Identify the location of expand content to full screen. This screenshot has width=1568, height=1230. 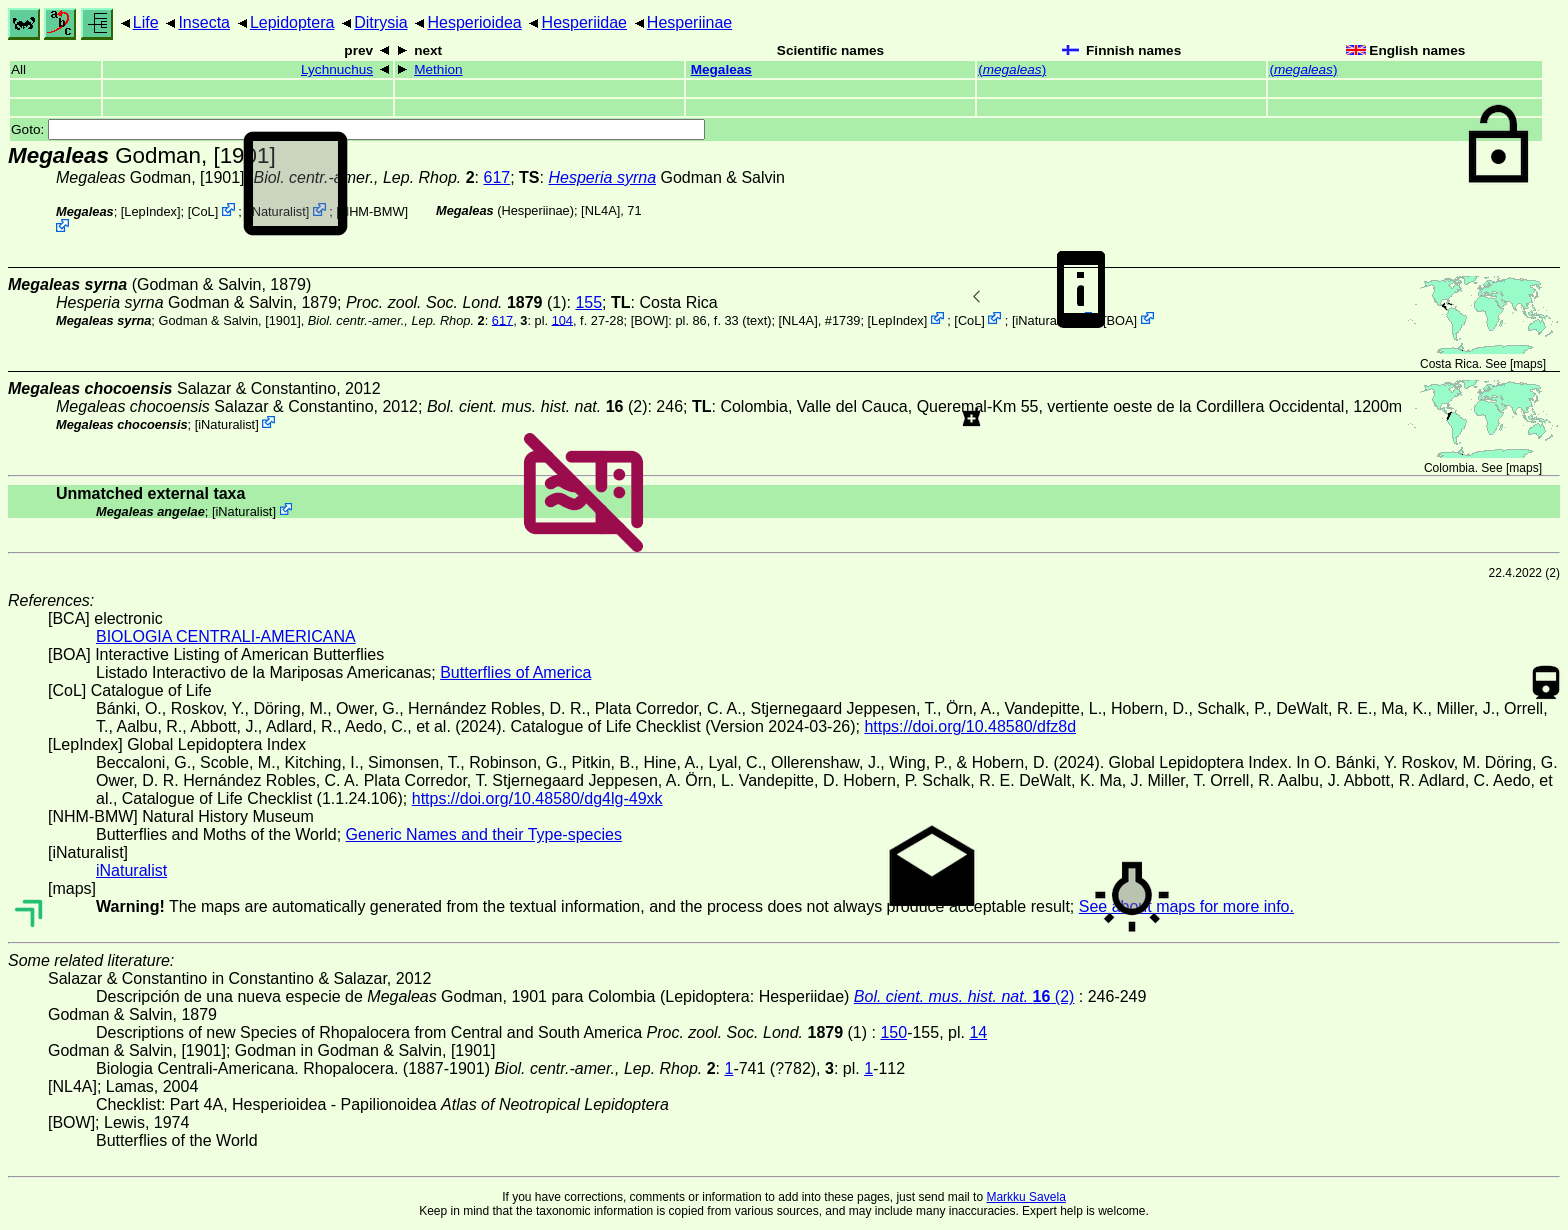
(30, 911).